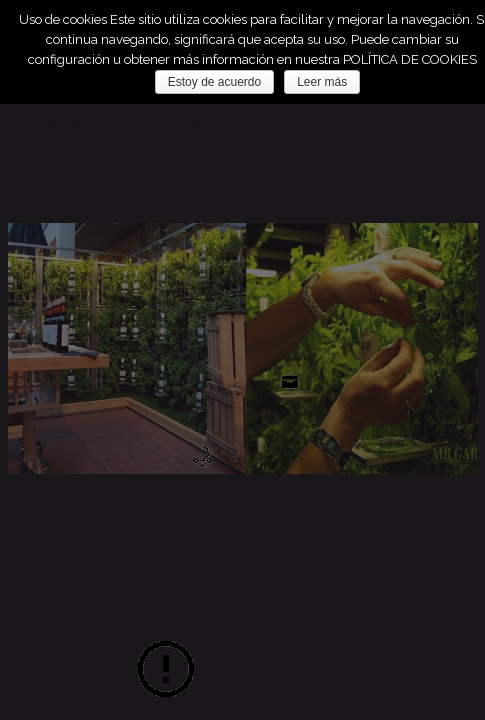 The height and width of the screenshot is (720, 485). What do you see at coordinates (290, 381) in the screenshot?
I see `access work or business-related content` at bounding box center [290, 381].